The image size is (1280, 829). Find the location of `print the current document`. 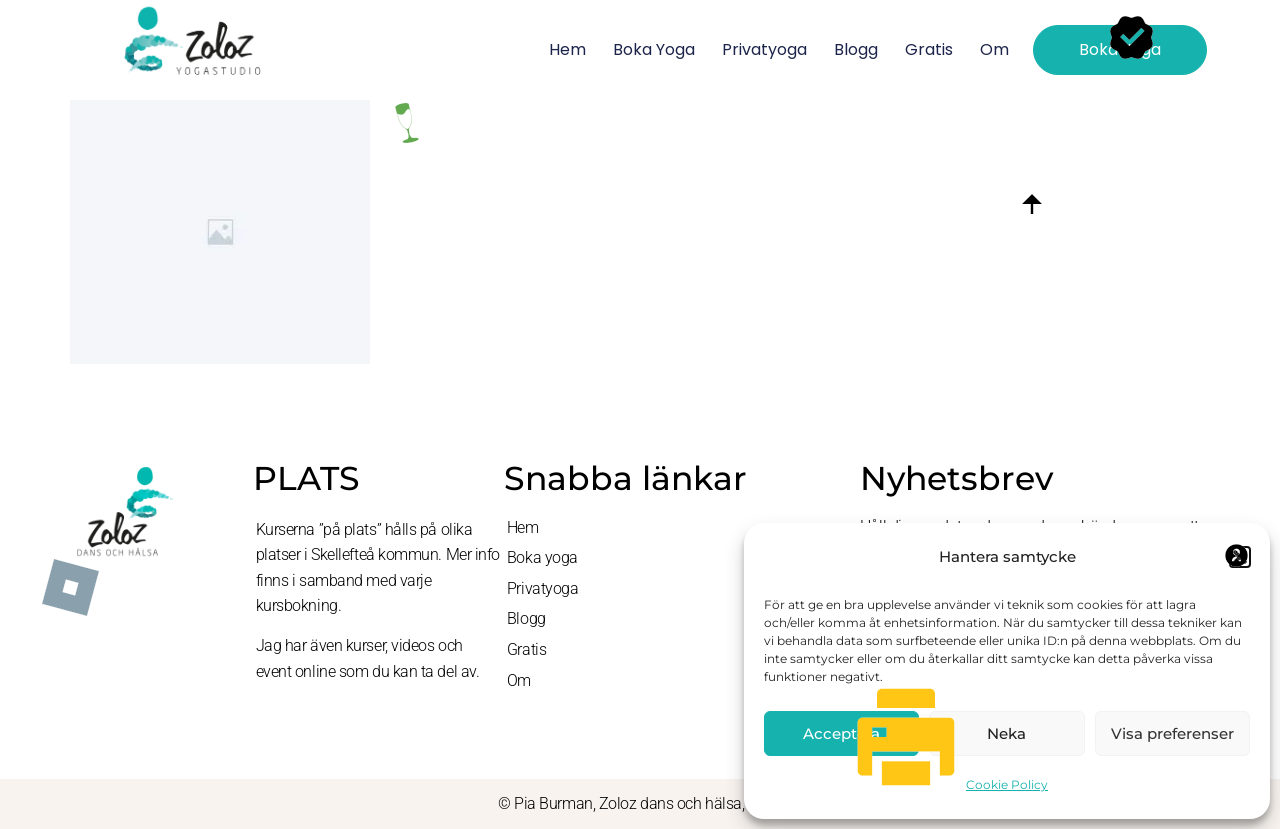

print the current document is located at coordinates (906, 737).